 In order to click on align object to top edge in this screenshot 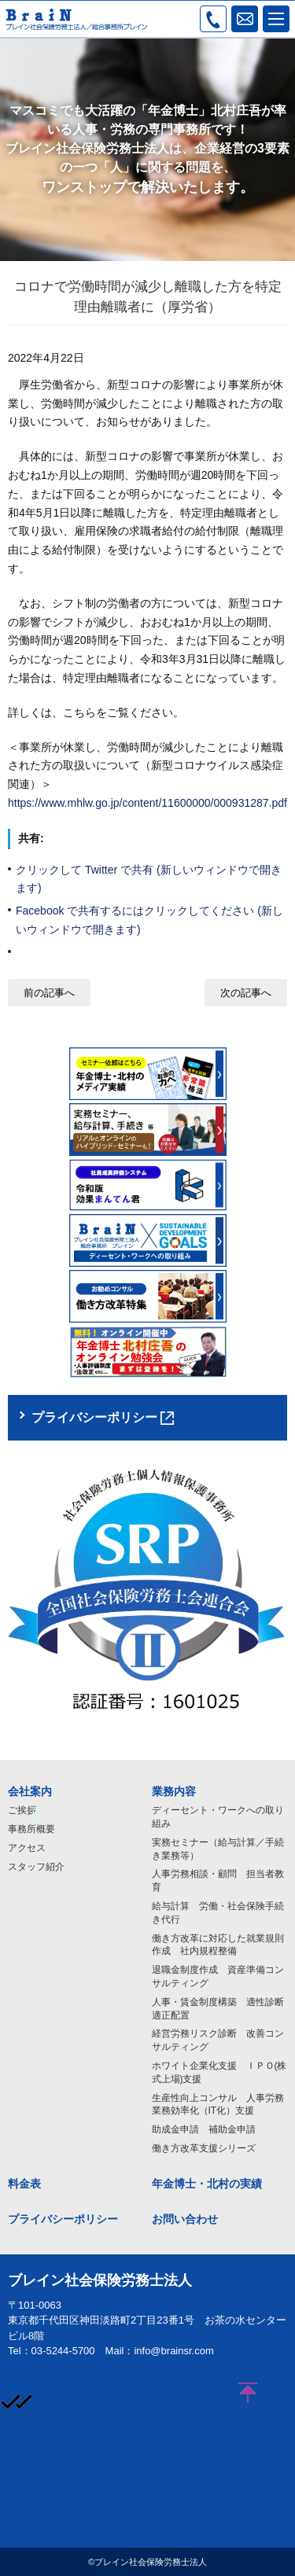, I will do `click(35, 1813)`.